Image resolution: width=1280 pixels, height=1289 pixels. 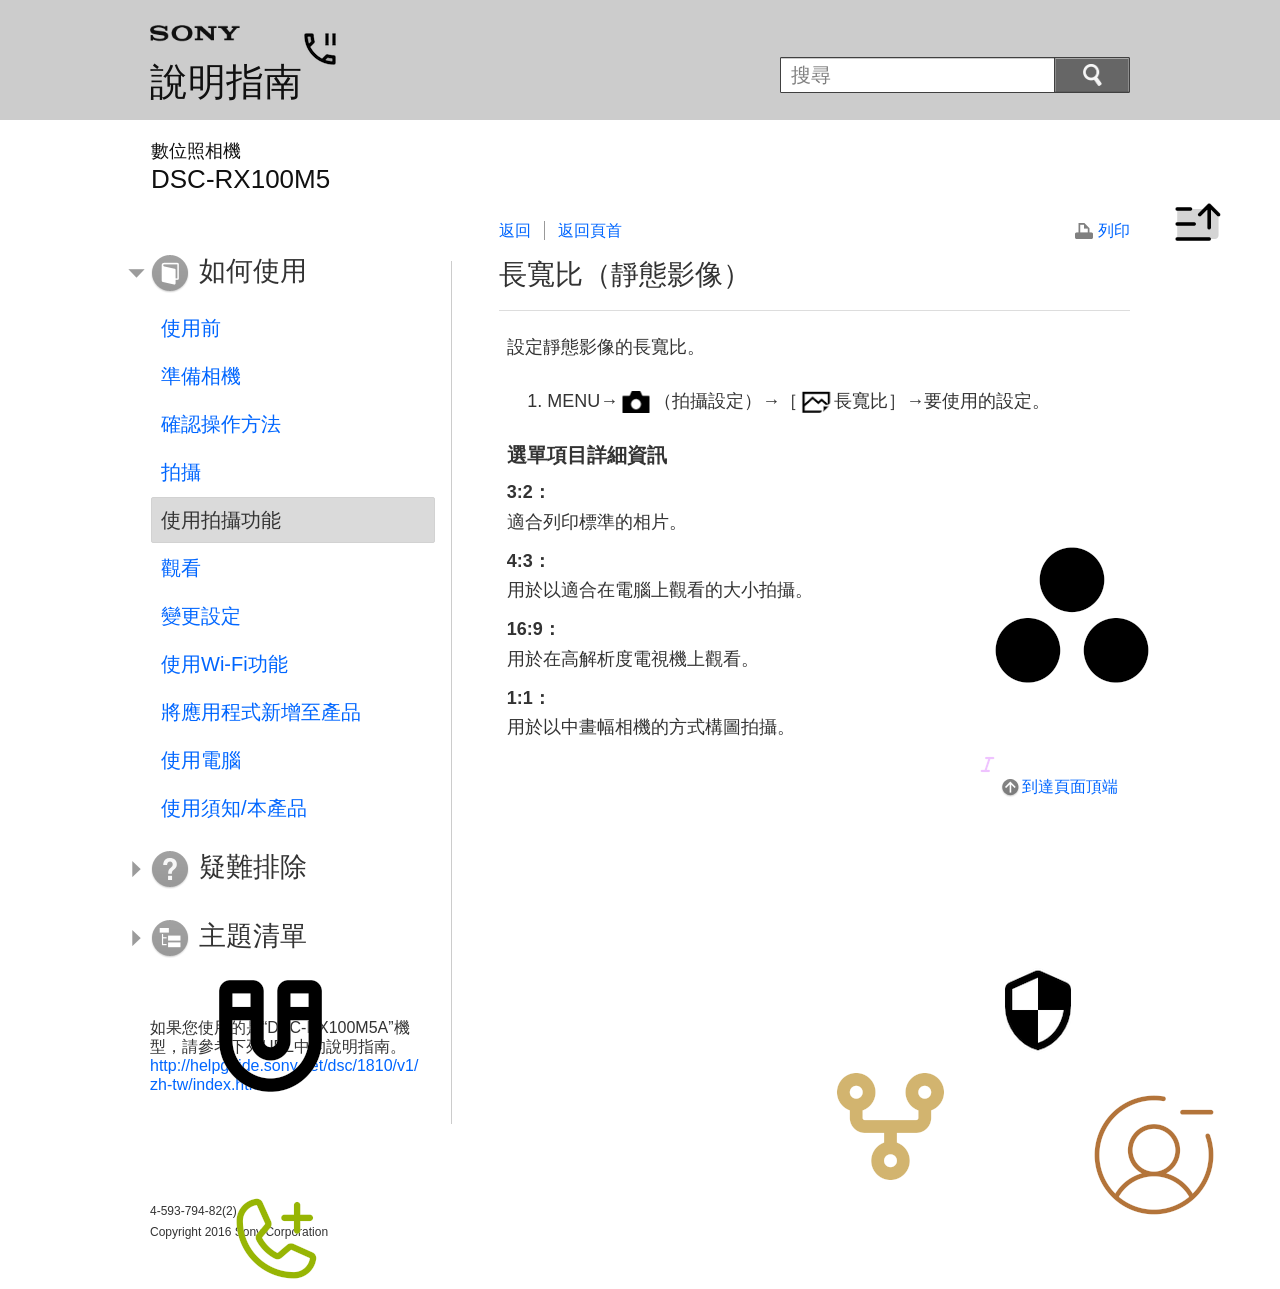 I want to click on view grouped items or collections, so click(x=1072, y=618).